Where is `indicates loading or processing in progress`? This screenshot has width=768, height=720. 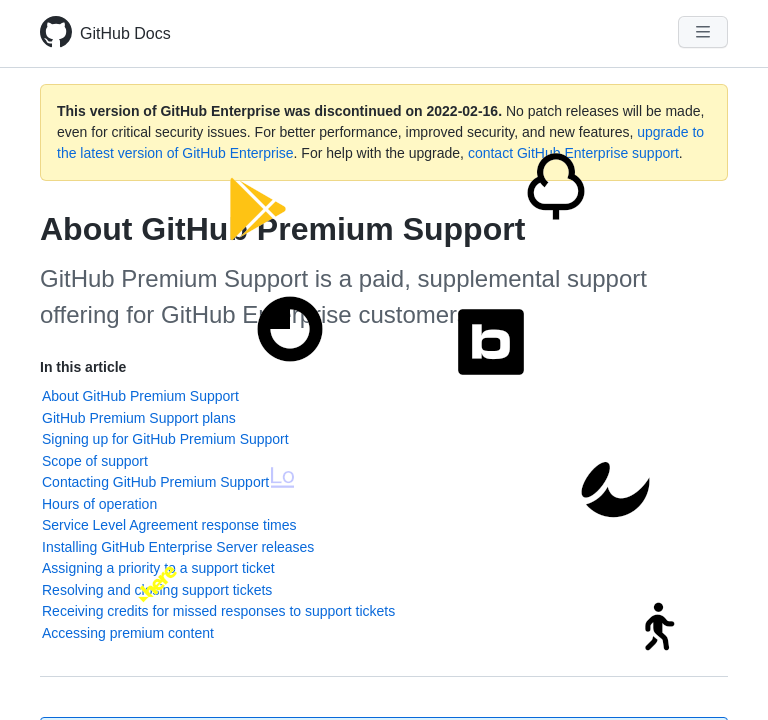 indicates loading or processing in progress is located at coordinates (290, 329).